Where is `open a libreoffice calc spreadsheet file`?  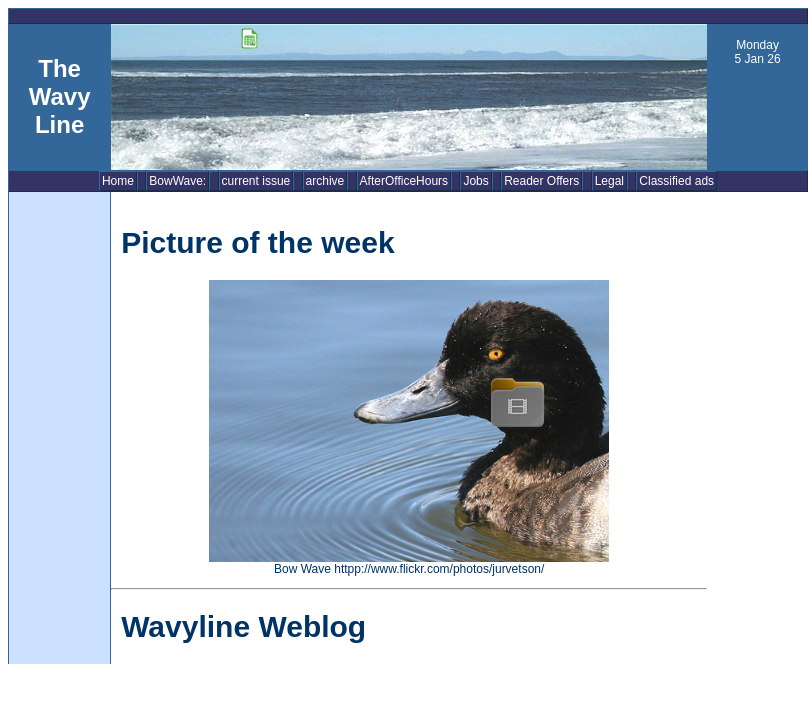 open a libreoffice calc spreadsheet file is located at coordinates (249, 38).